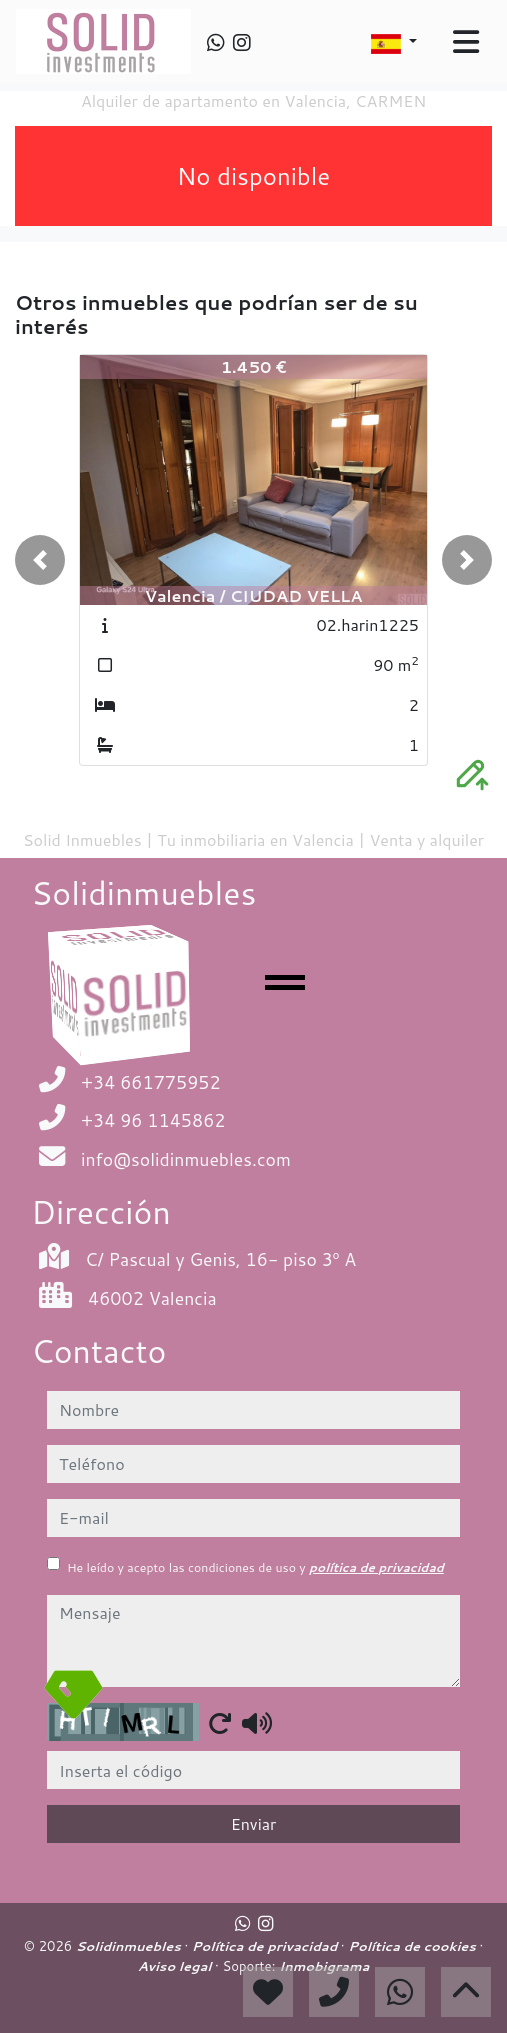 The height and width of the screenshot is (2033, 507). I want to click on upload or publish your edits, so click(471, 773).